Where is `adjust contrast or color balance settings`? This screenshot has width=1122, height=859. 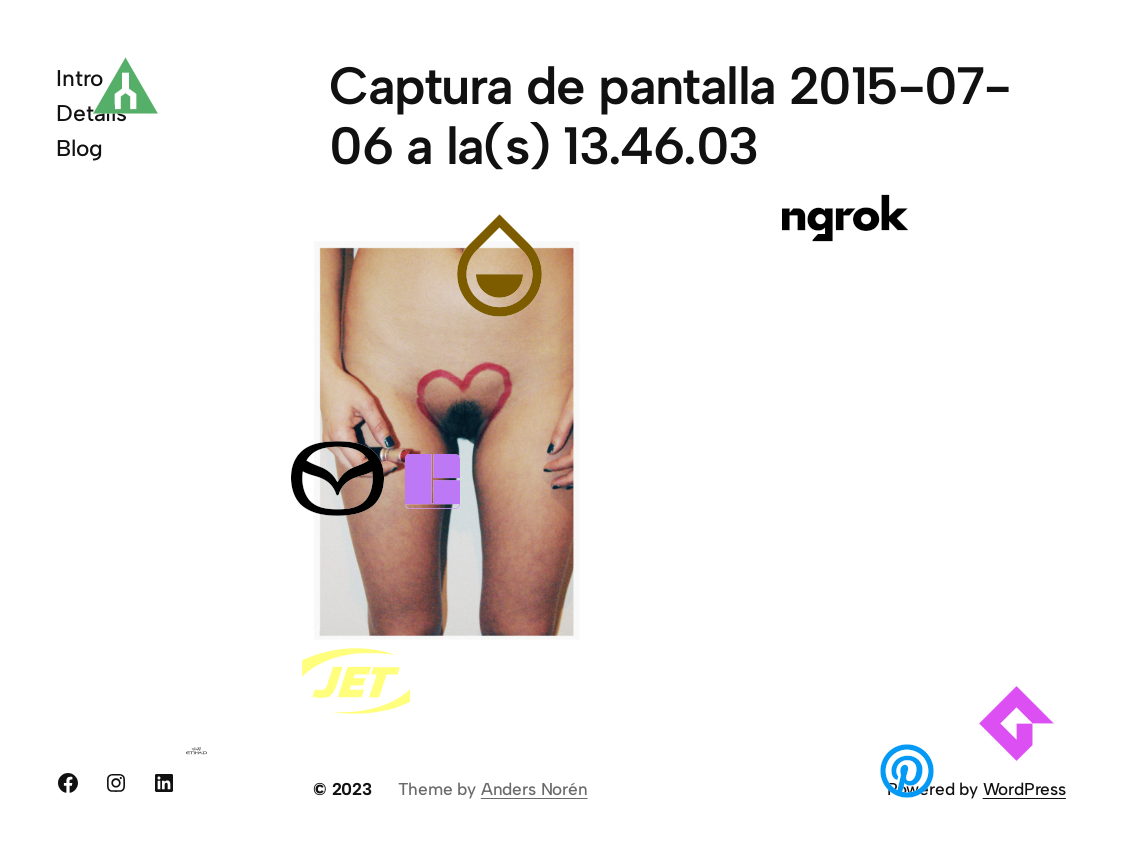
adjust contrast or color balance settings is located at coordinates (499, 269).